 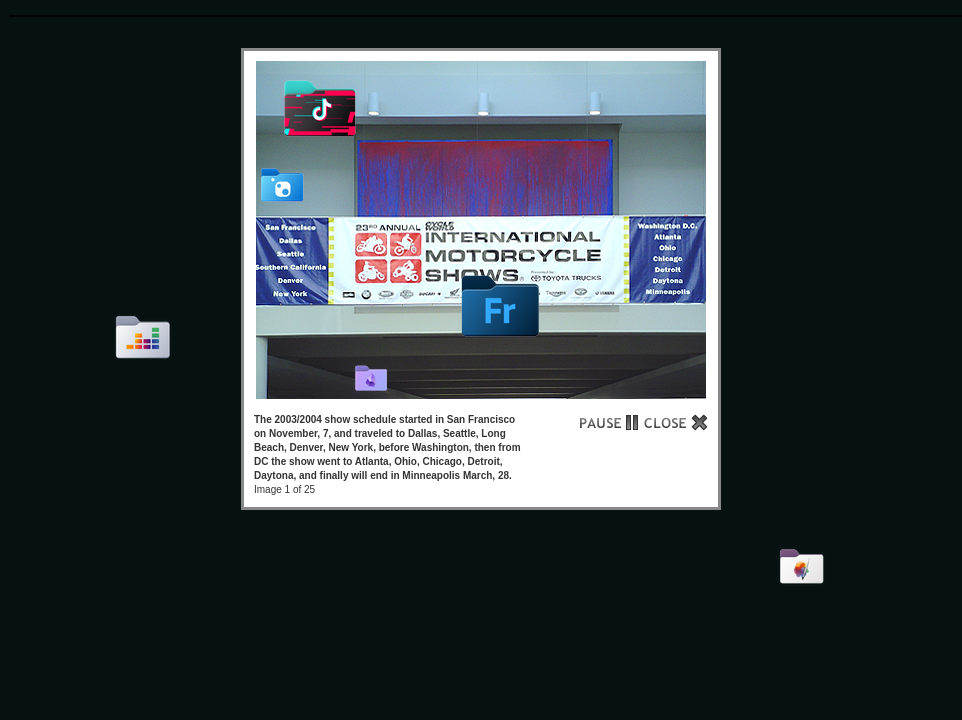 What do you see at coordinates (801, 567) in the screenshot?
I see `open folder containing drawings or artwork` at bounding box center [801, 567].